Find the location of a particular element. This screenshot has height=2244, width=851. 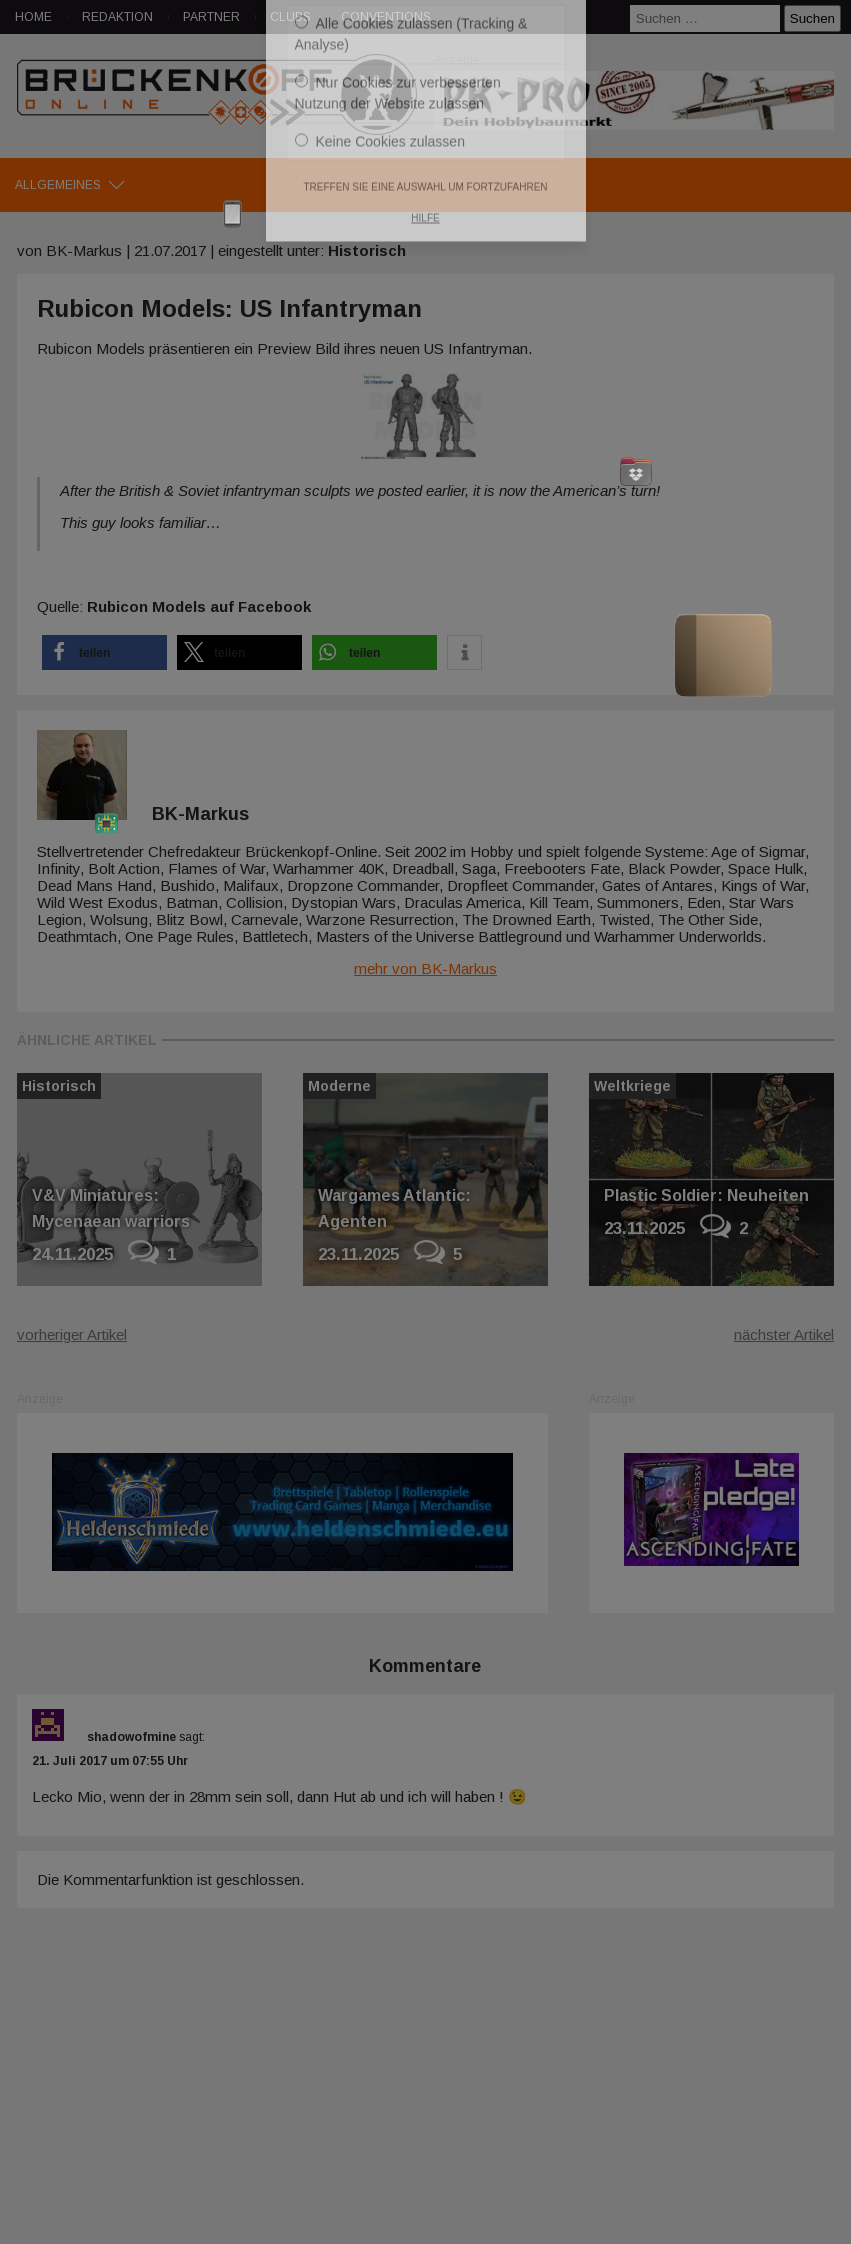

access phone or dialer settings is located at coordinates (232, 214).